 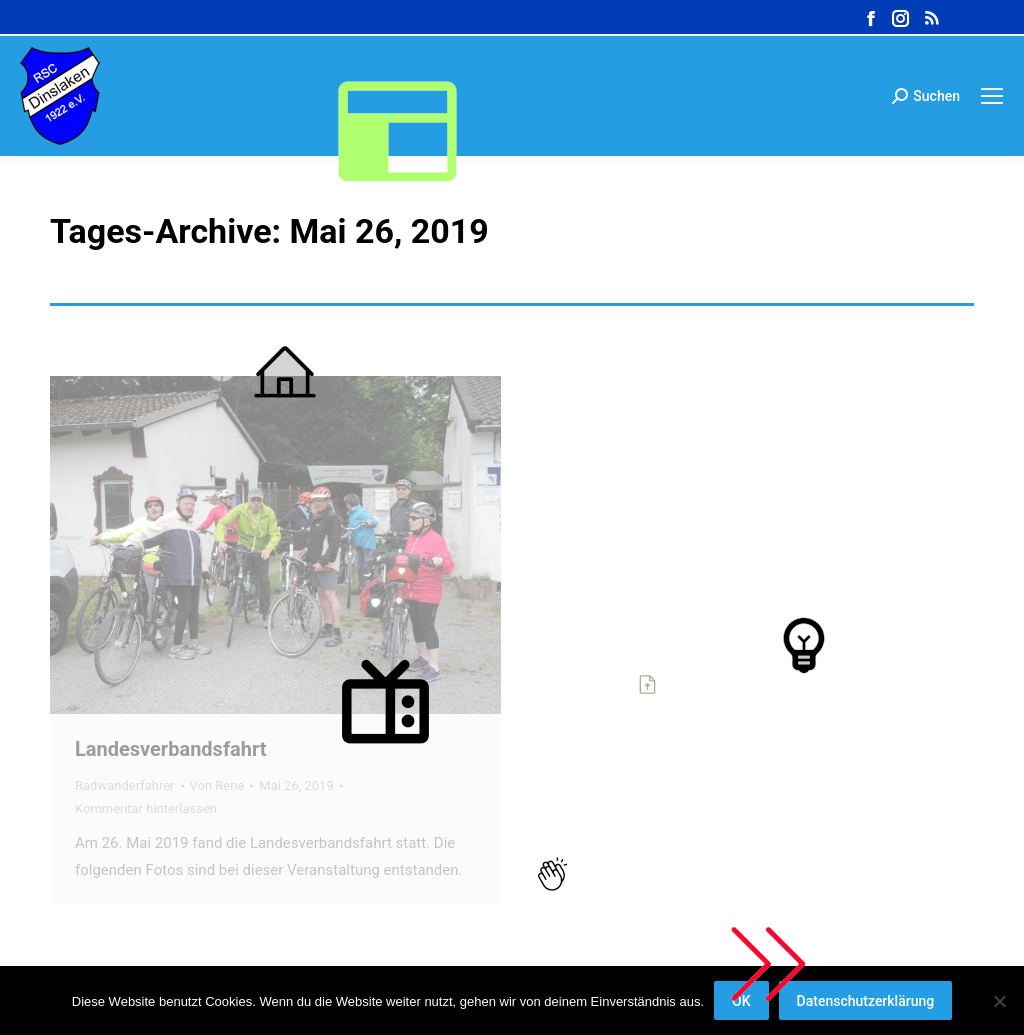 What do you see at coordinates (385, 706) in the screenshot?
I see `access TV or video streaming services` at bounding box center [385, 706].